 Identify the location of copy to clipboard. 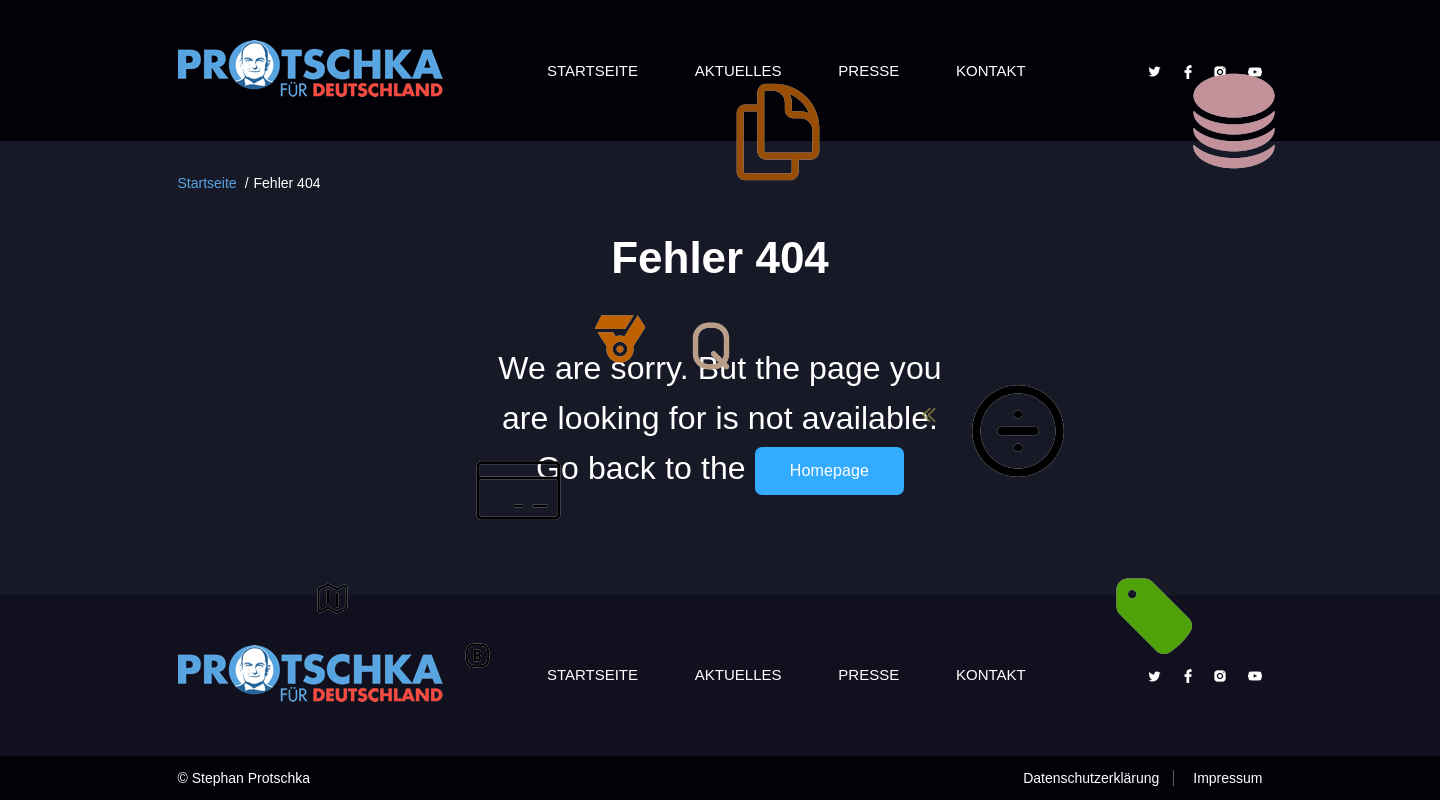
(778, 132).